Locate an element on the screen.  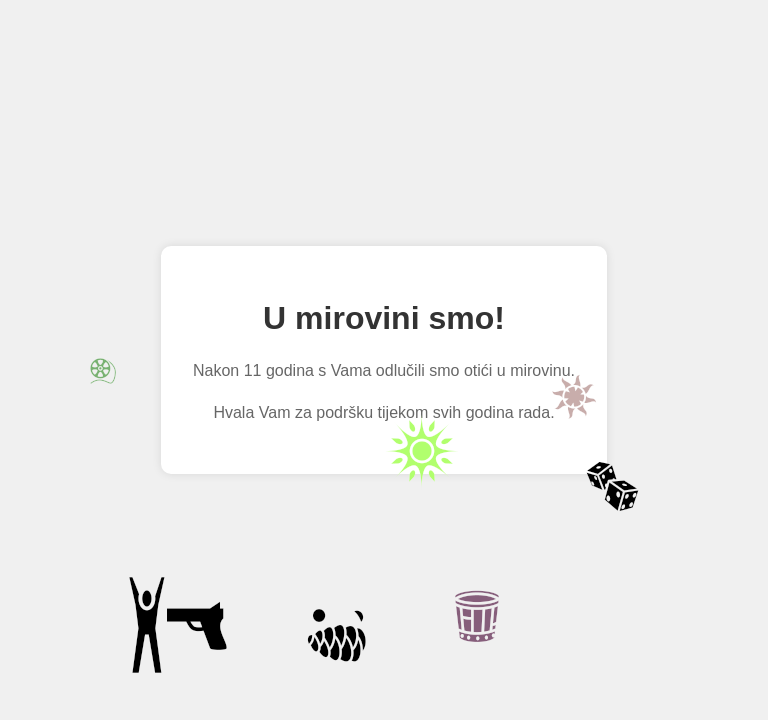
indicates a hungry or gluttonous character status is located at coordinates (337, 636).